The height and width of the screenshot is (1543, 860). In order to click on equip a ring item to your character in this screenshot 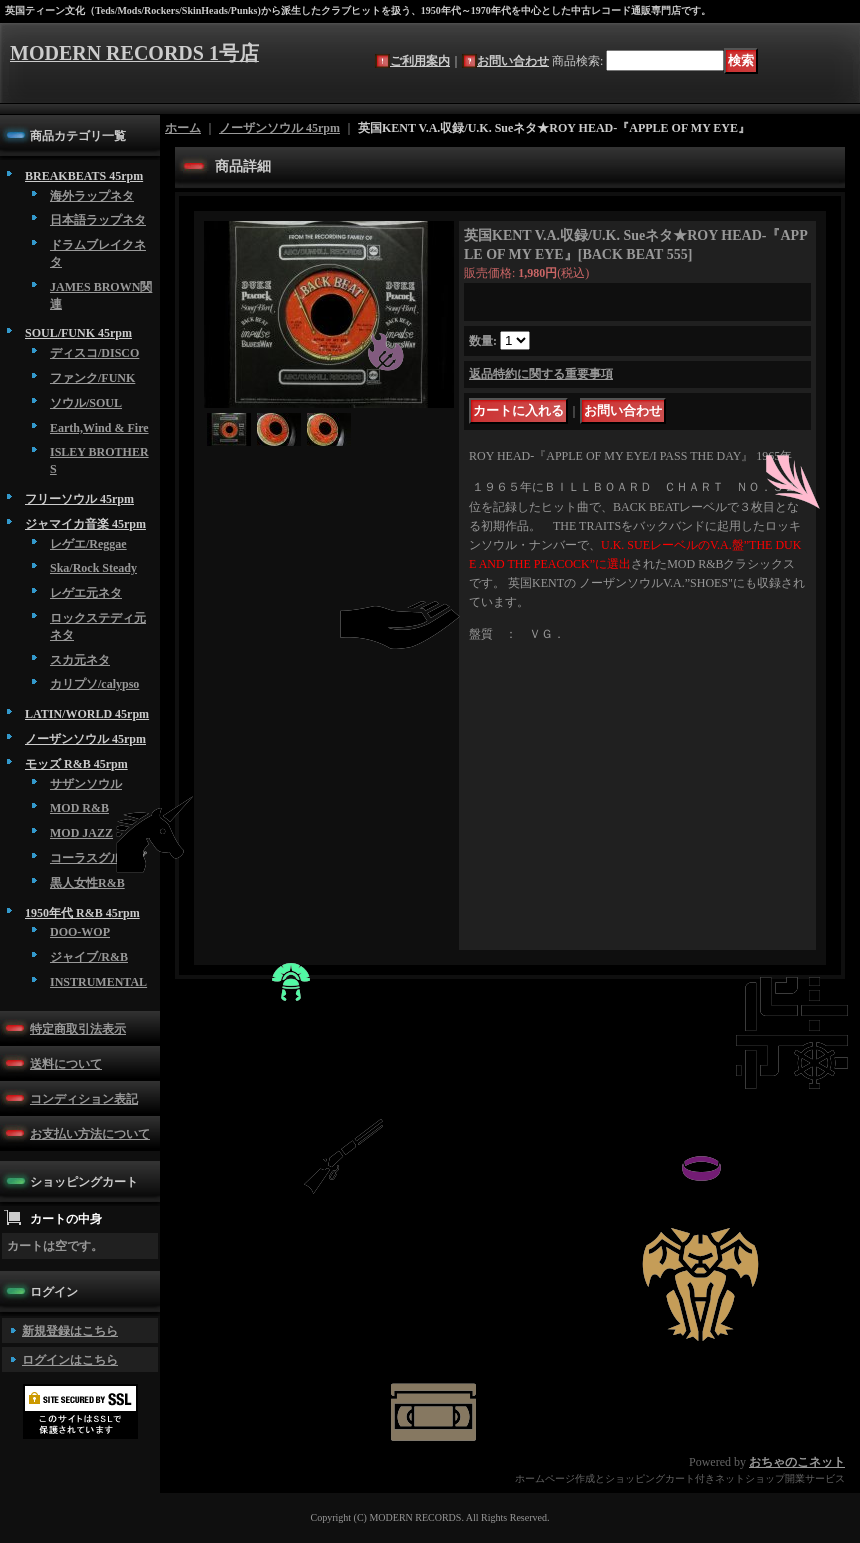, I will do `click(701, 1168)`.